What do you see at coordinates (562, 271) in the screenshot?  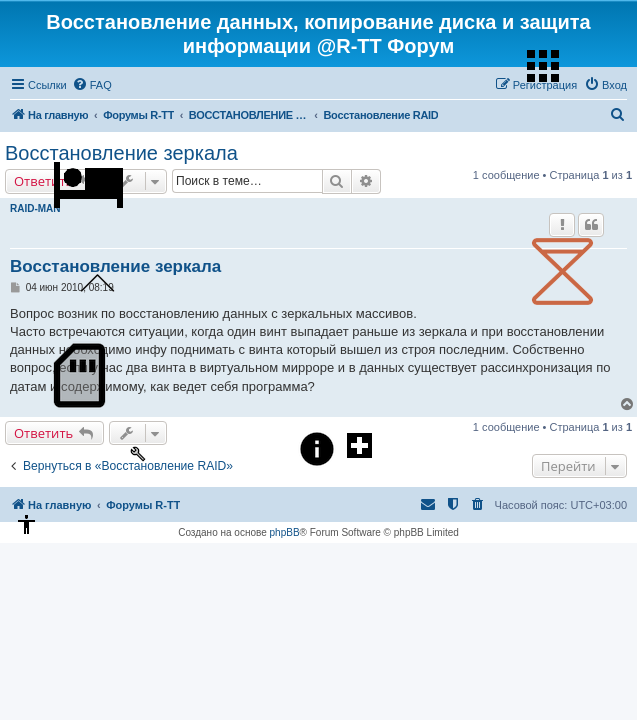 I see `indicates high time remaining or early stage of a process` at bounding box center [562, 271].